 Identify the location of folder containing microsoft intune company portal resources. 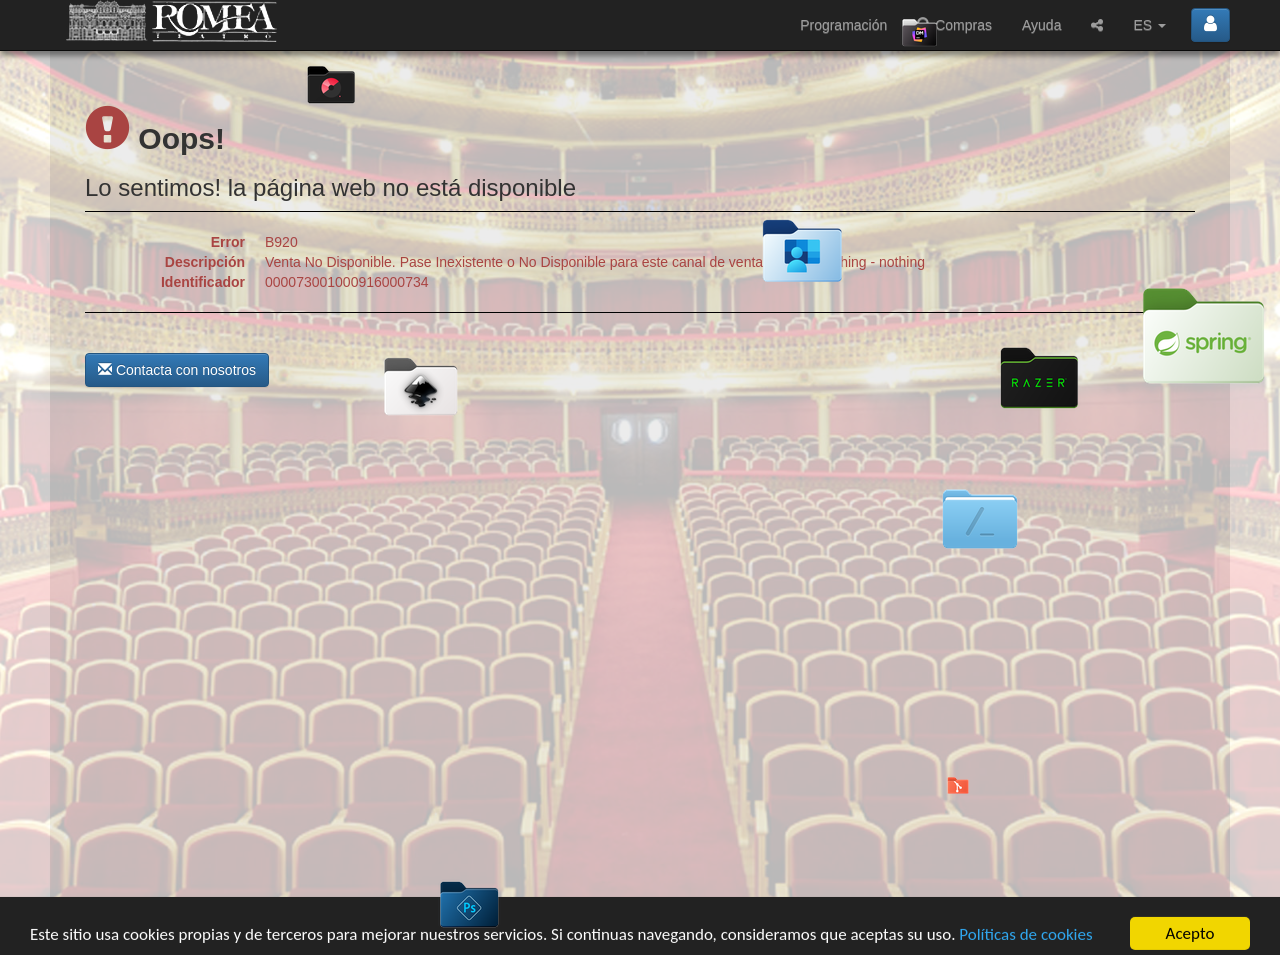
(802, 253).